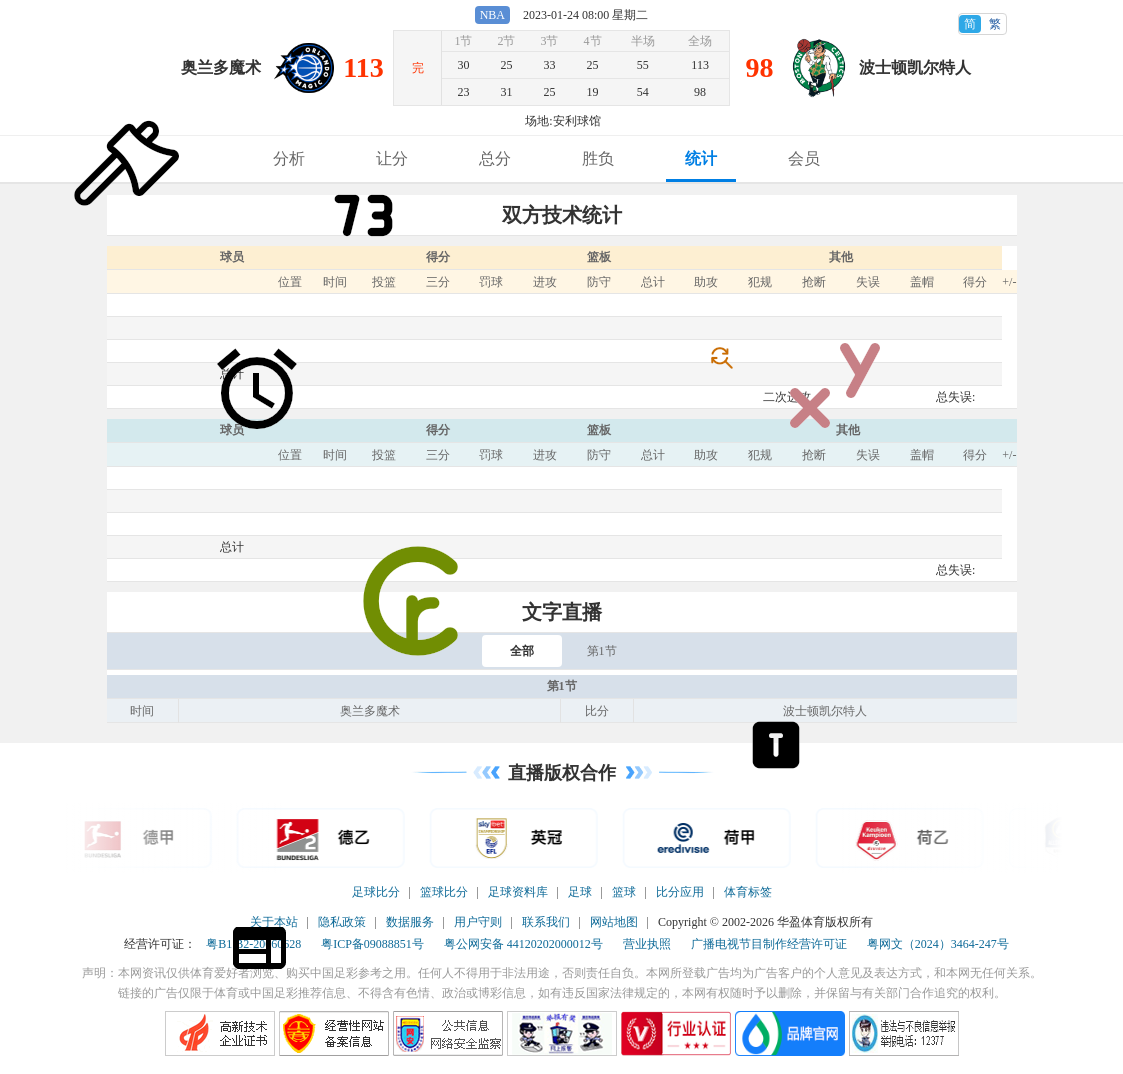 The width and height of the screenshot is (1123, 1074). What do you see at coordinates (257, 389) in the screenshot?
I see `set or manage alarms` at bounding box center [257, 389].